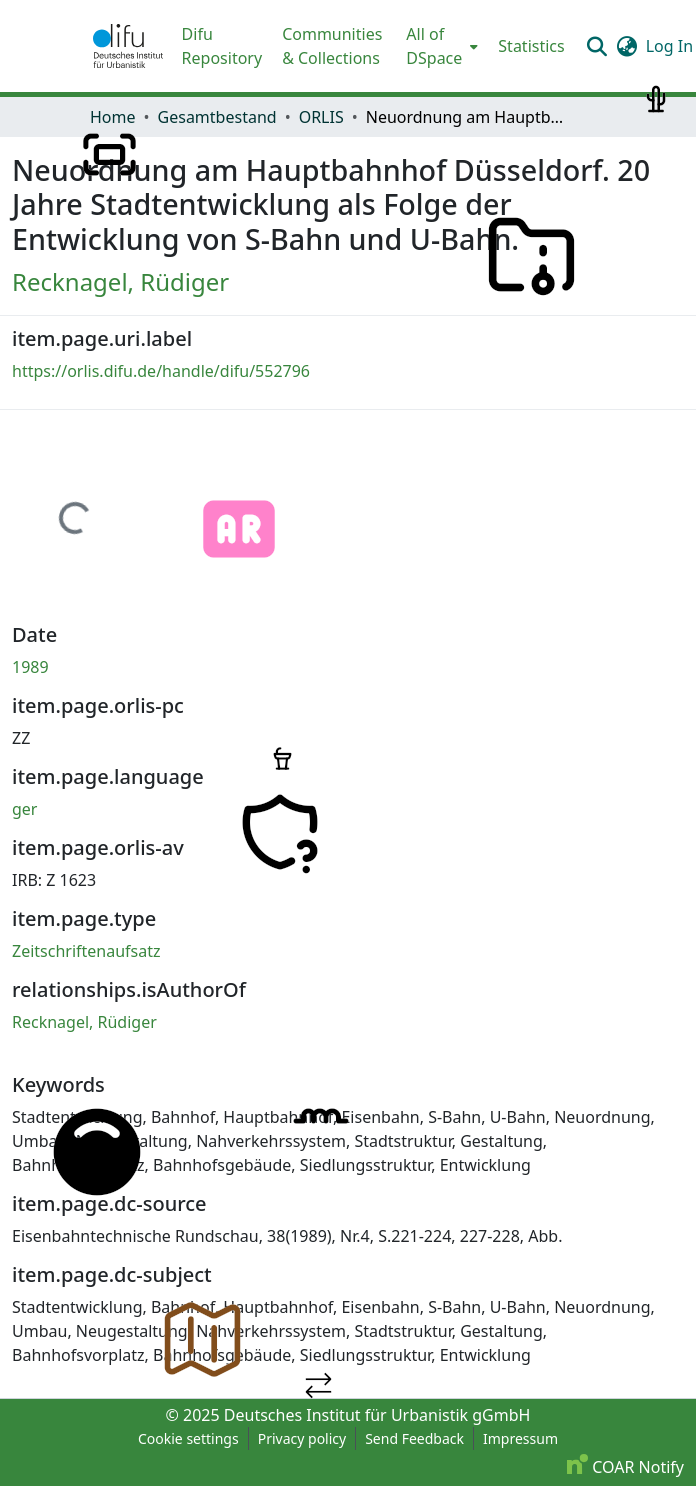  Describe the element at coordinates (321, 1116) in the screenshot. I see `represents an inductor component in a circuit diagram` at that location.